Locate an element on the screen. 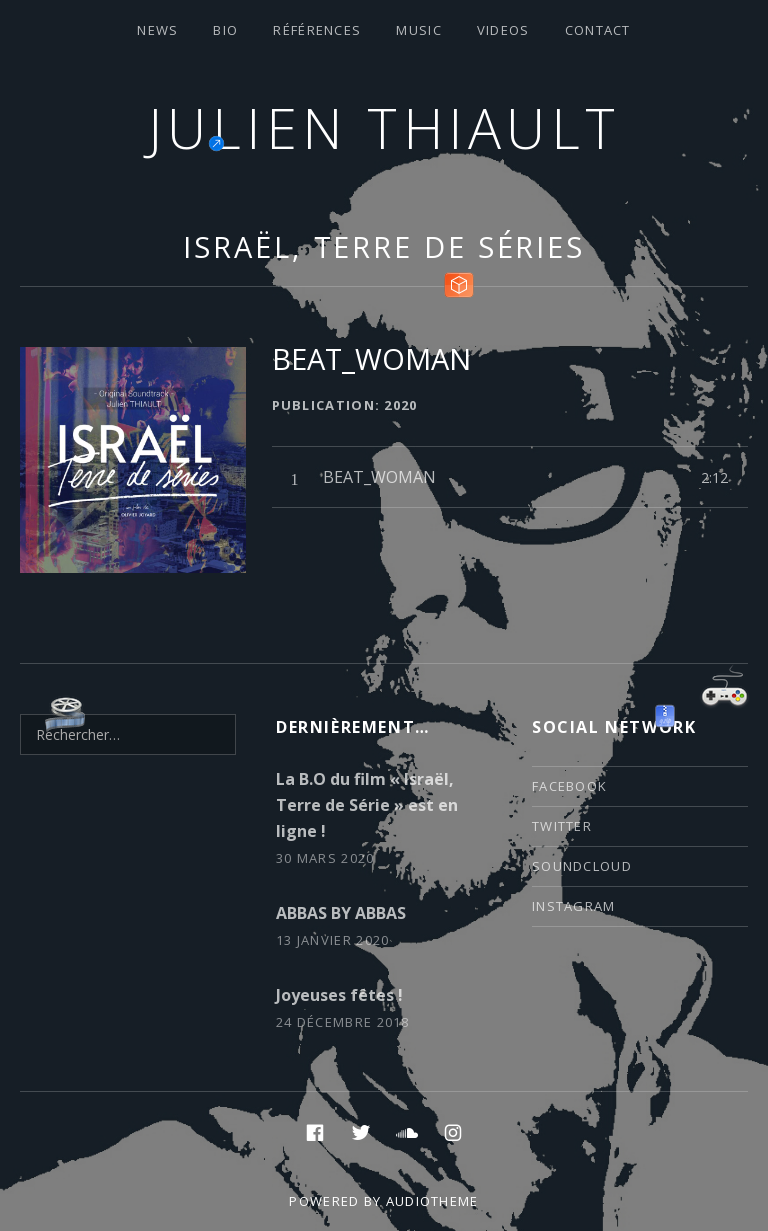 The height and width of the screenshot is (1231, 768). indicates a video file type is located at coordinates (65, 716).